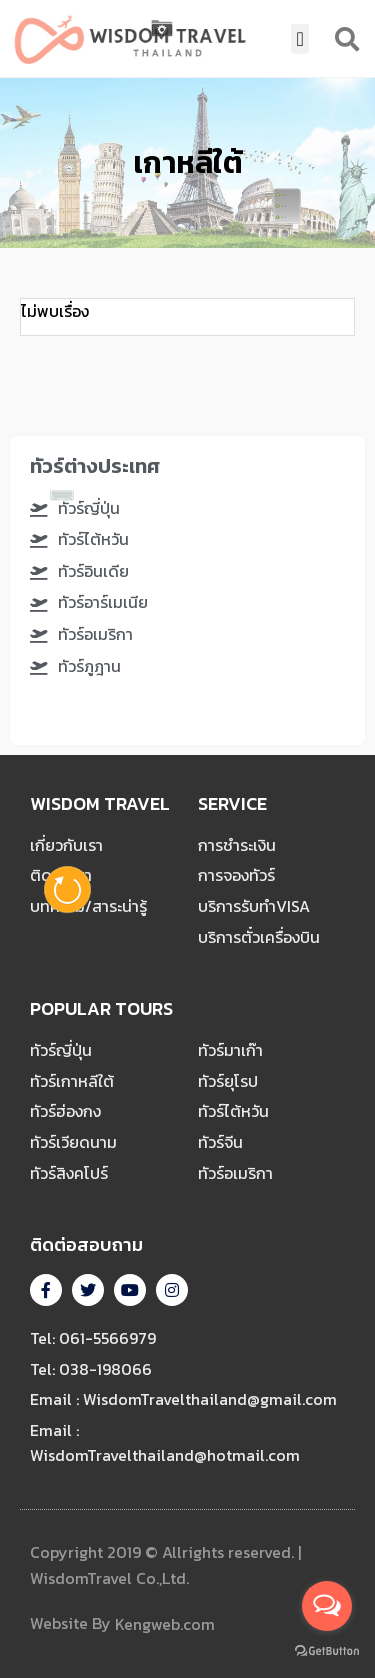  What do you see at coordinates (162, 28) in the screenshot?
I see `view smart folder with automated rules` at bounding box center [162, 28].